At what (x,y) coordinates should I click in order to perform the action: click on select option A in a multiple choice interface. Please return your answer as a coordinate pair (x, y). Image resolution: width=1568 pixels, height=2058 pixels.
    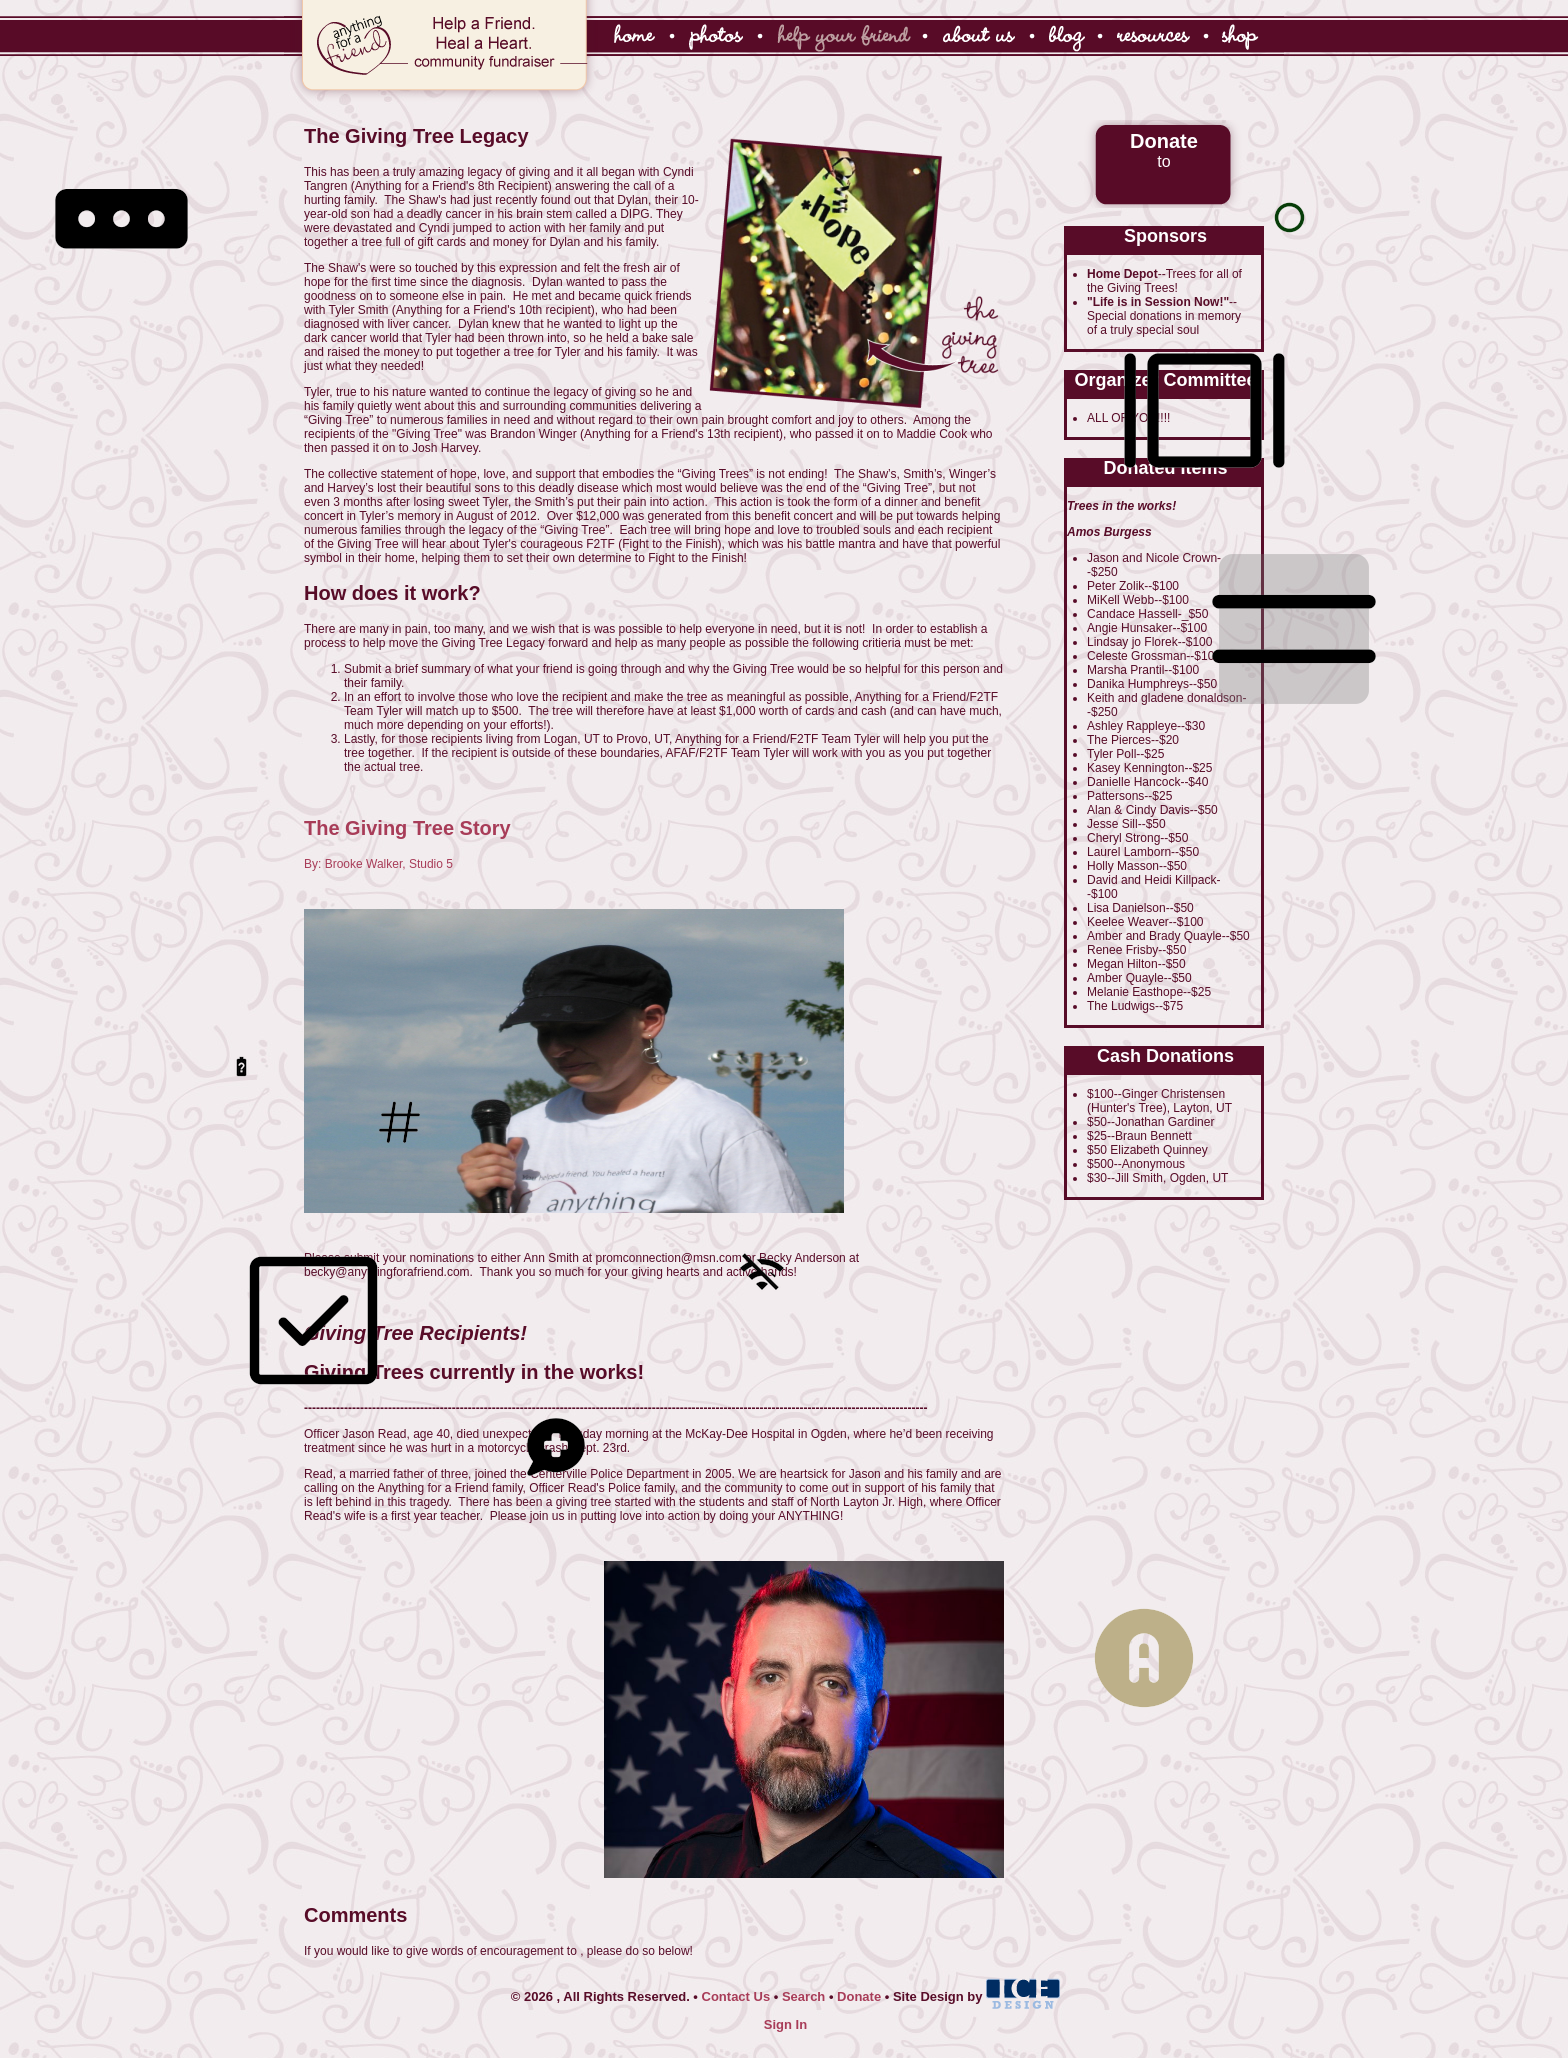
    Looking at the image, I should click on (1144, 1658).